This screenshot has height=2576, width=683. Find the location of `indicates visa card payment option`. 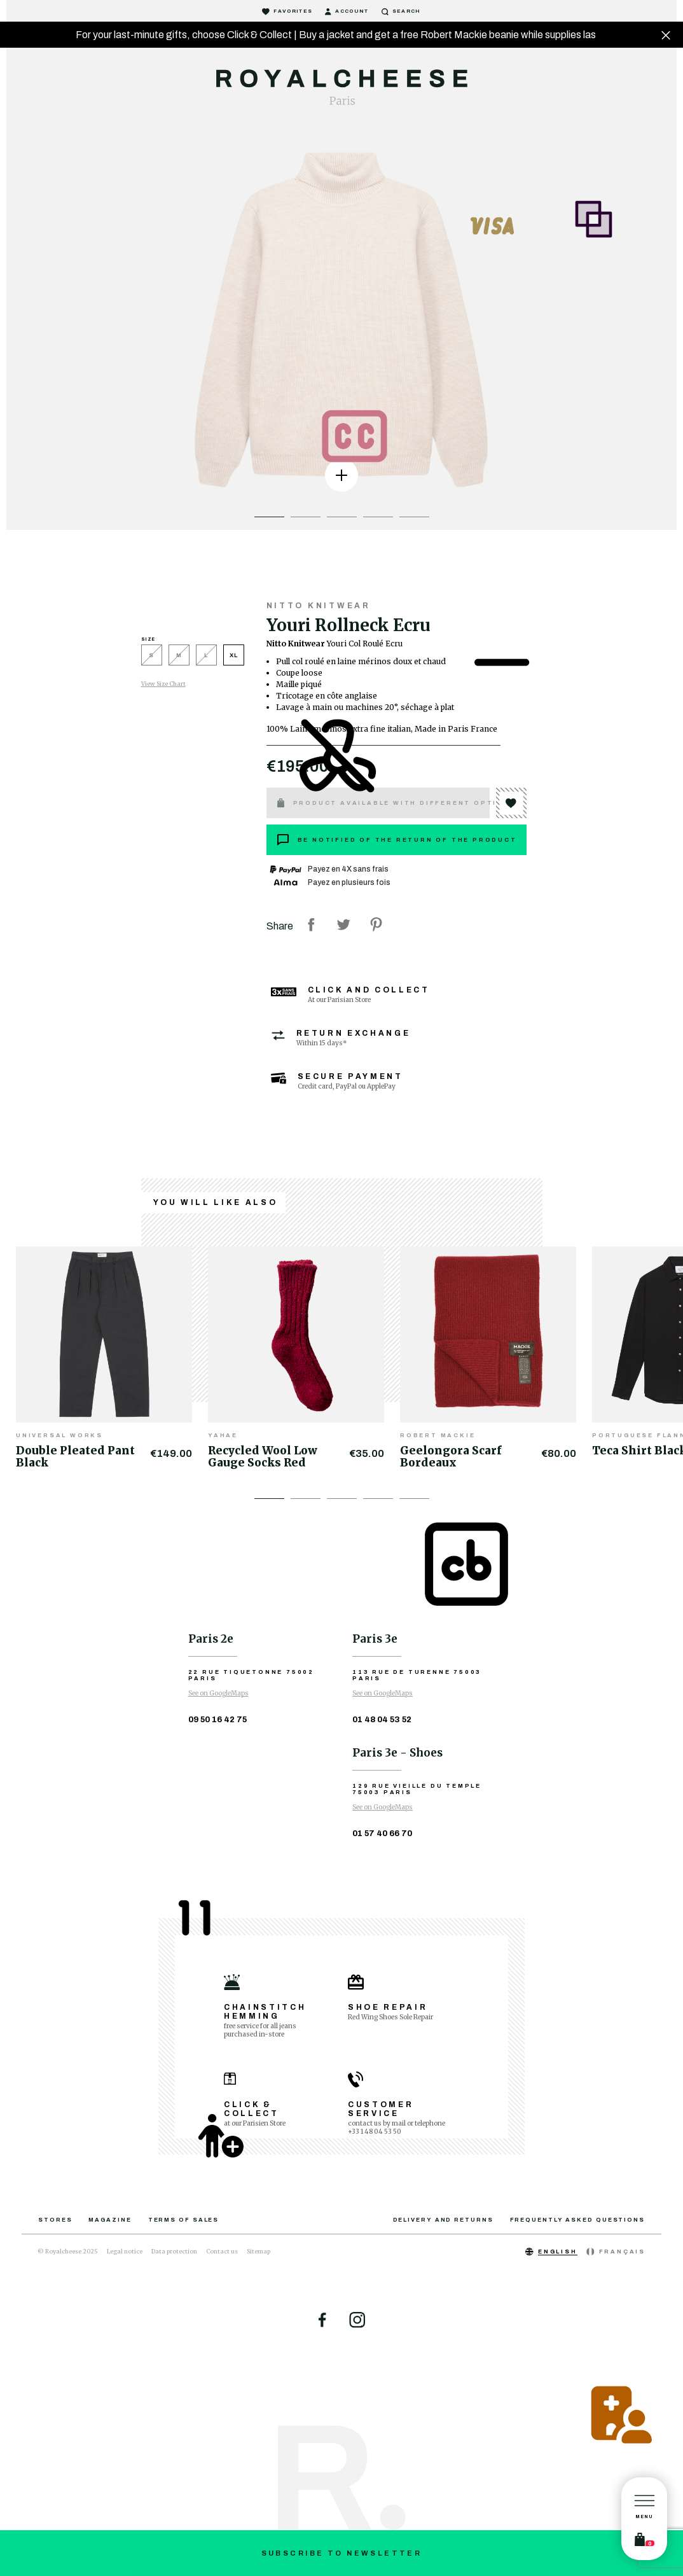

indicates visa card payment option is located at coordinates (492, 226).